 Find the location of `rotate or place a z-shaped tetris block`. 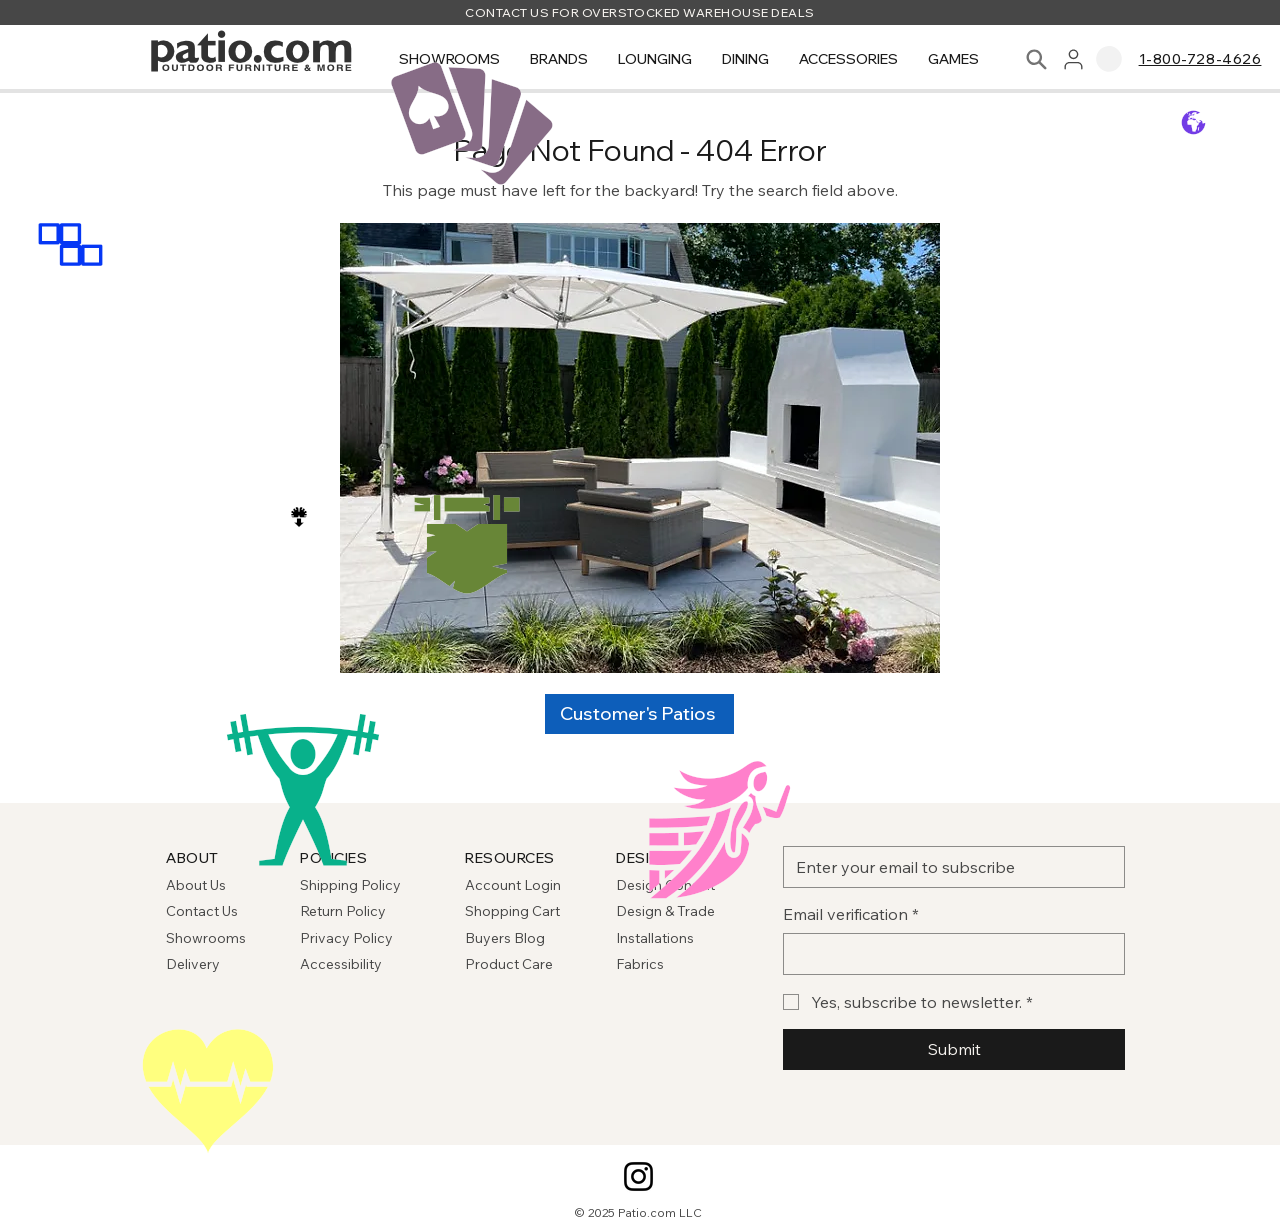

rotate or place a z-shaped tetris block is located at coordinates (70, 244).